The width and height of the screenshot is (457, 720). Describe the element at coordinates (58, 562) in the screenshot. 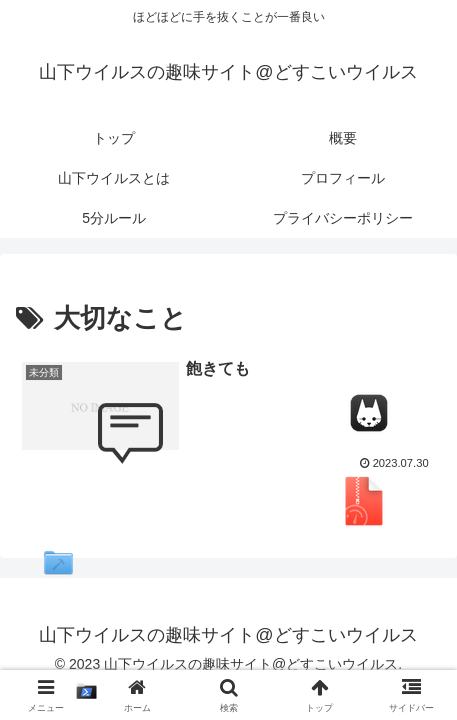

I see `open developer files and projects folder` at that location.